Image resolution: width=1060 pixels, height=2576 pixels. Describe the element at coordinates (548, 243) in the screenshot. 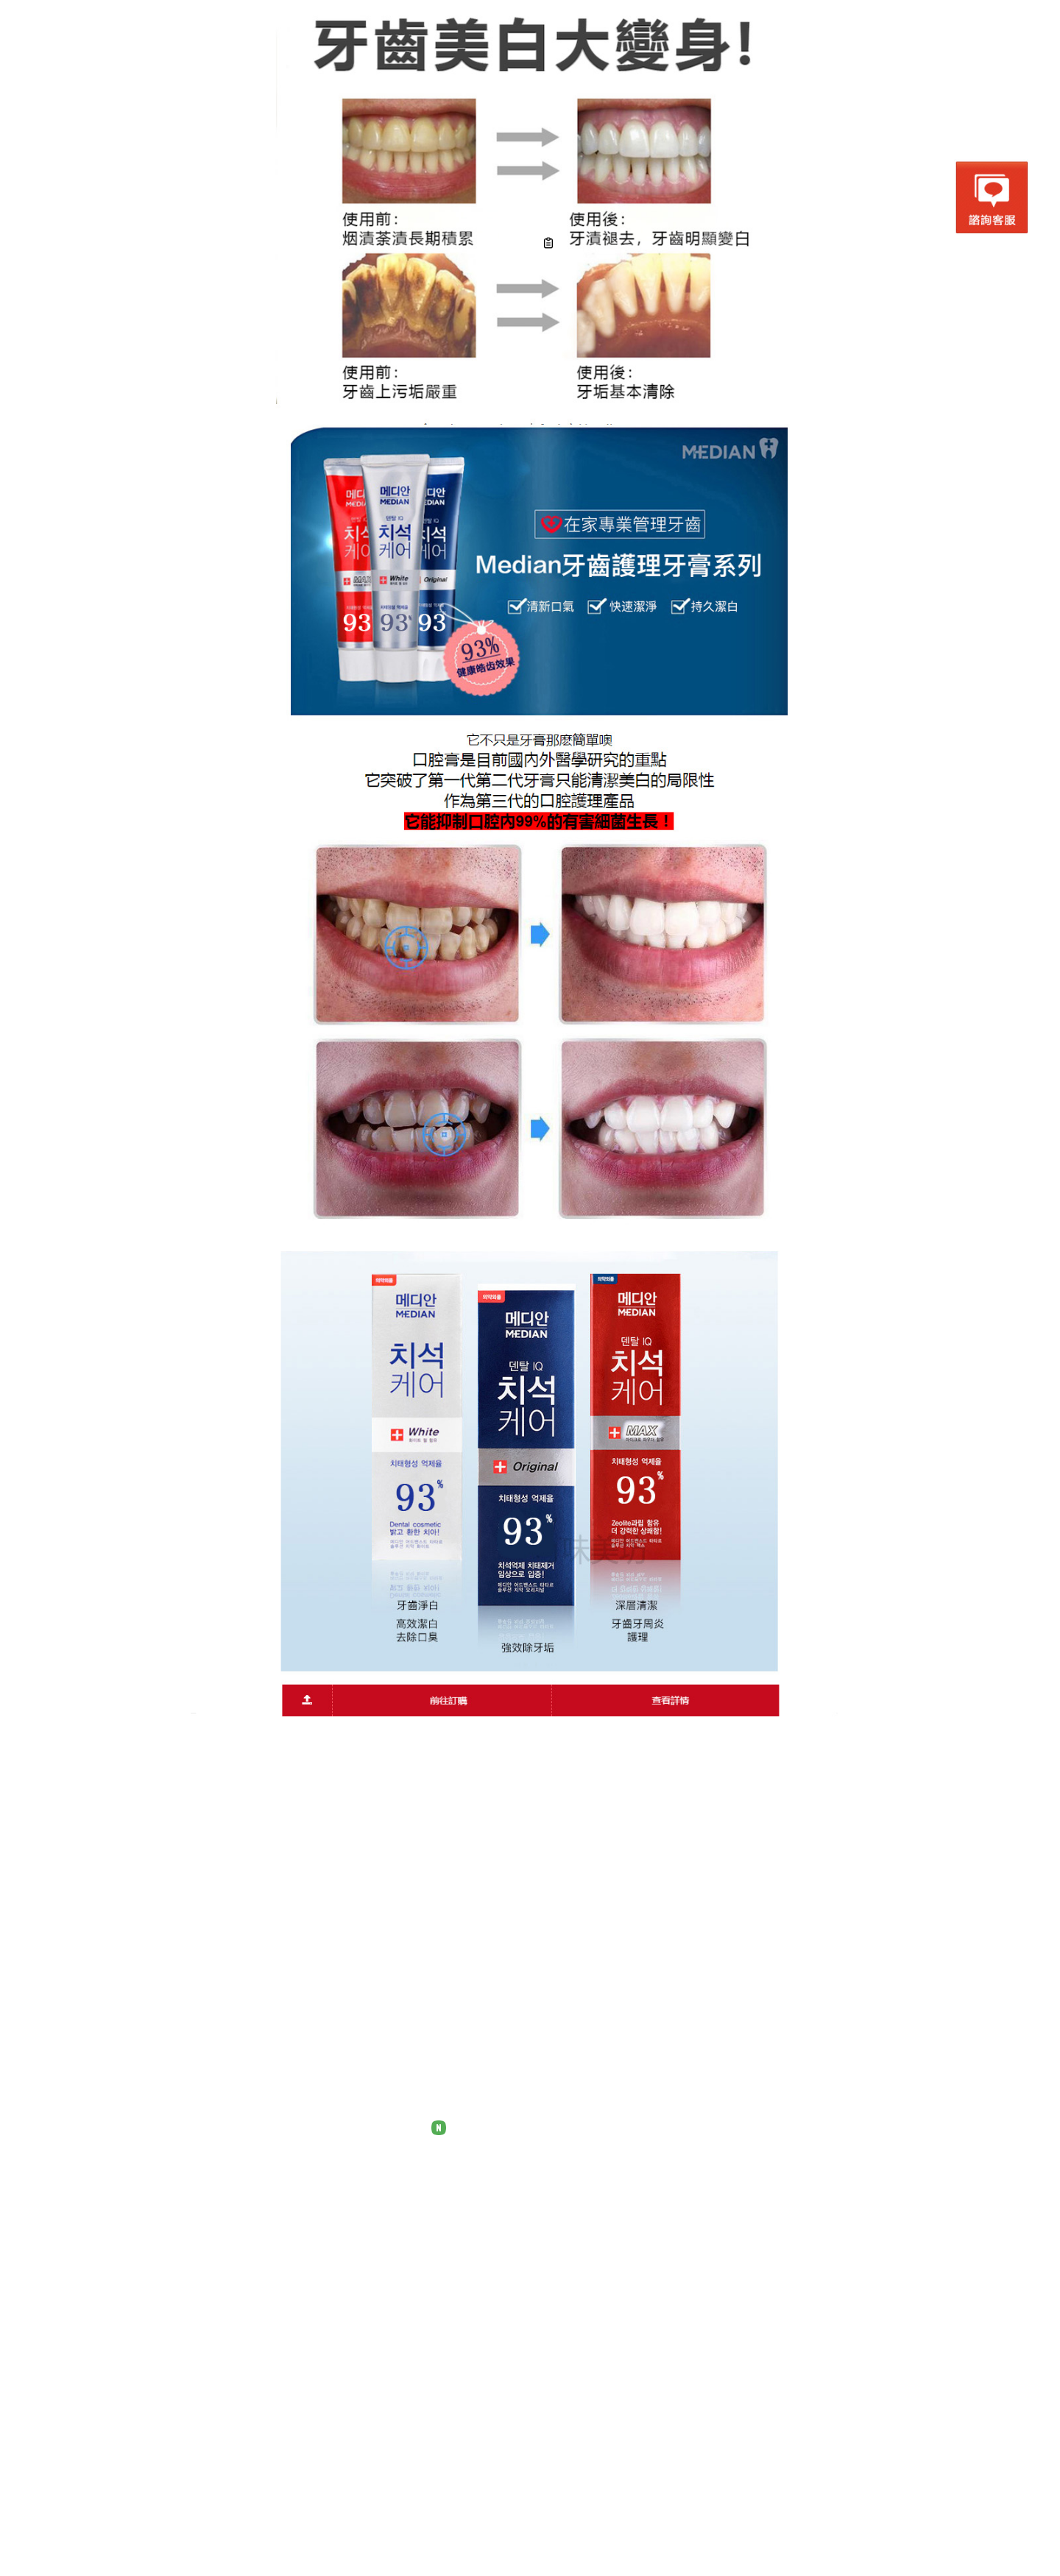

I see `view clipboard contents` at that location.